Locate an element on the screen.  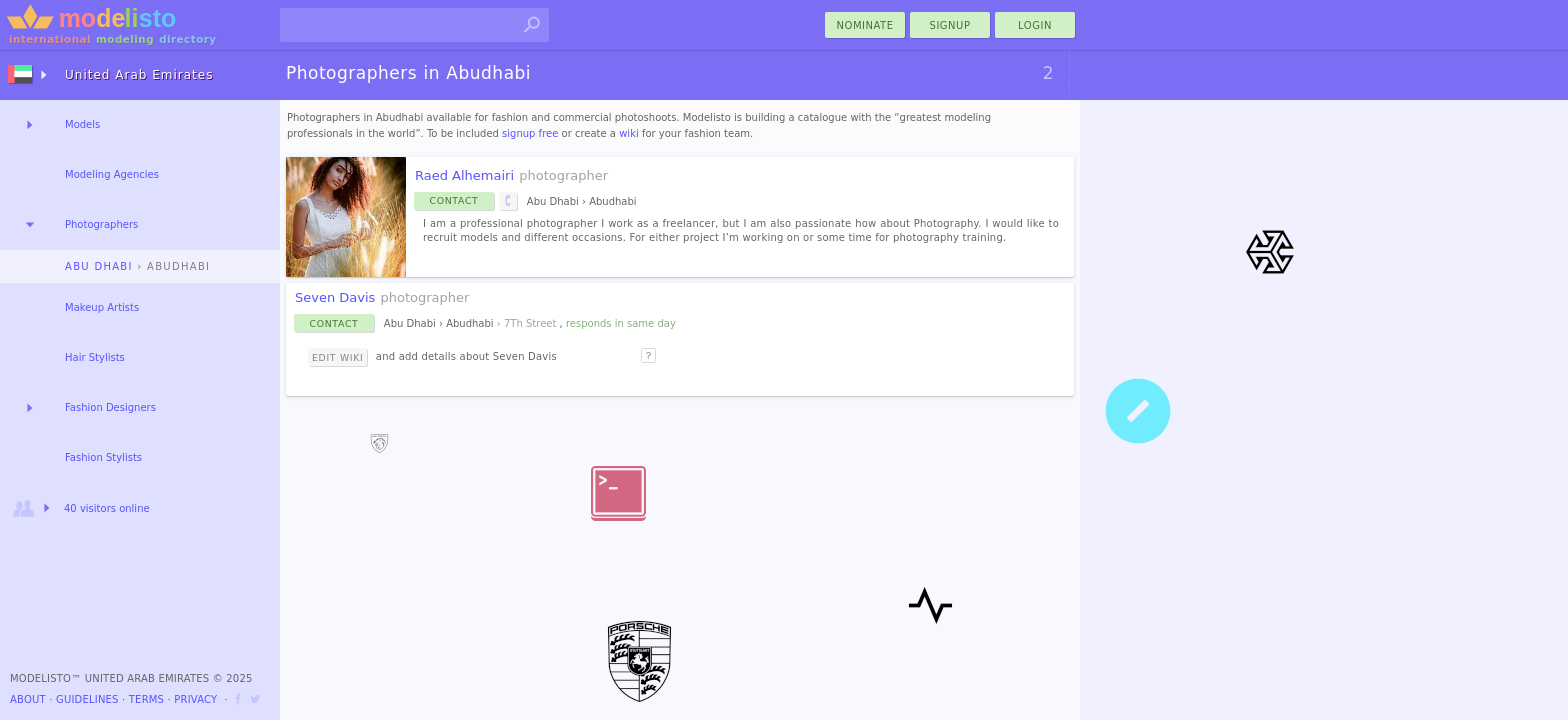
view health or heart rate data is located at coordinates (930, 605).